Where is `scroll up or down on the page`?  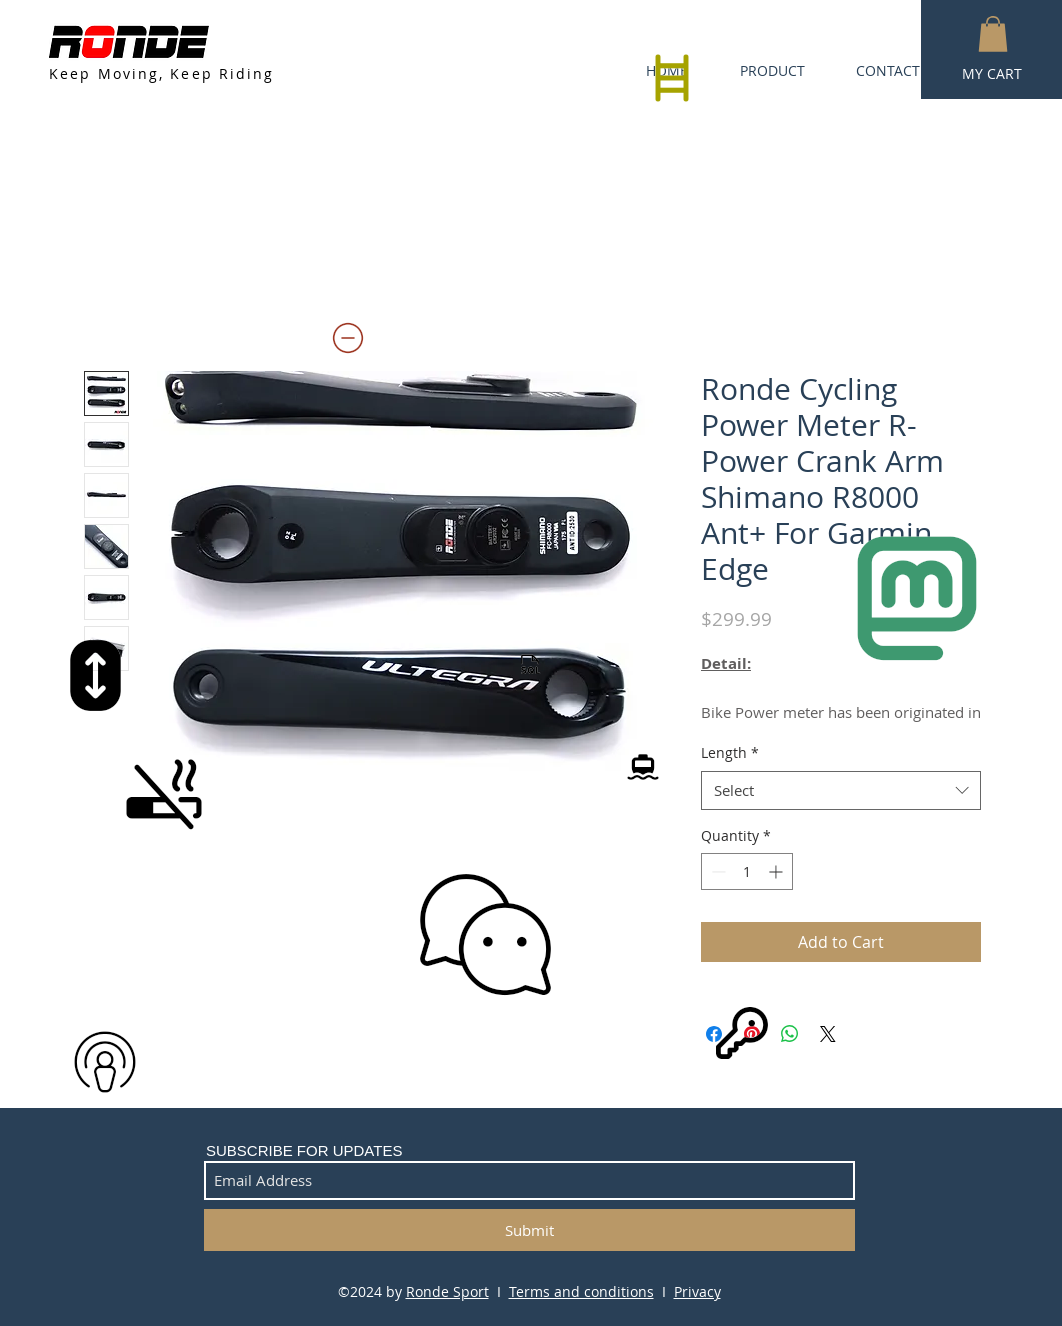 scroll up or down on the page is located at coordinates (95, 675).